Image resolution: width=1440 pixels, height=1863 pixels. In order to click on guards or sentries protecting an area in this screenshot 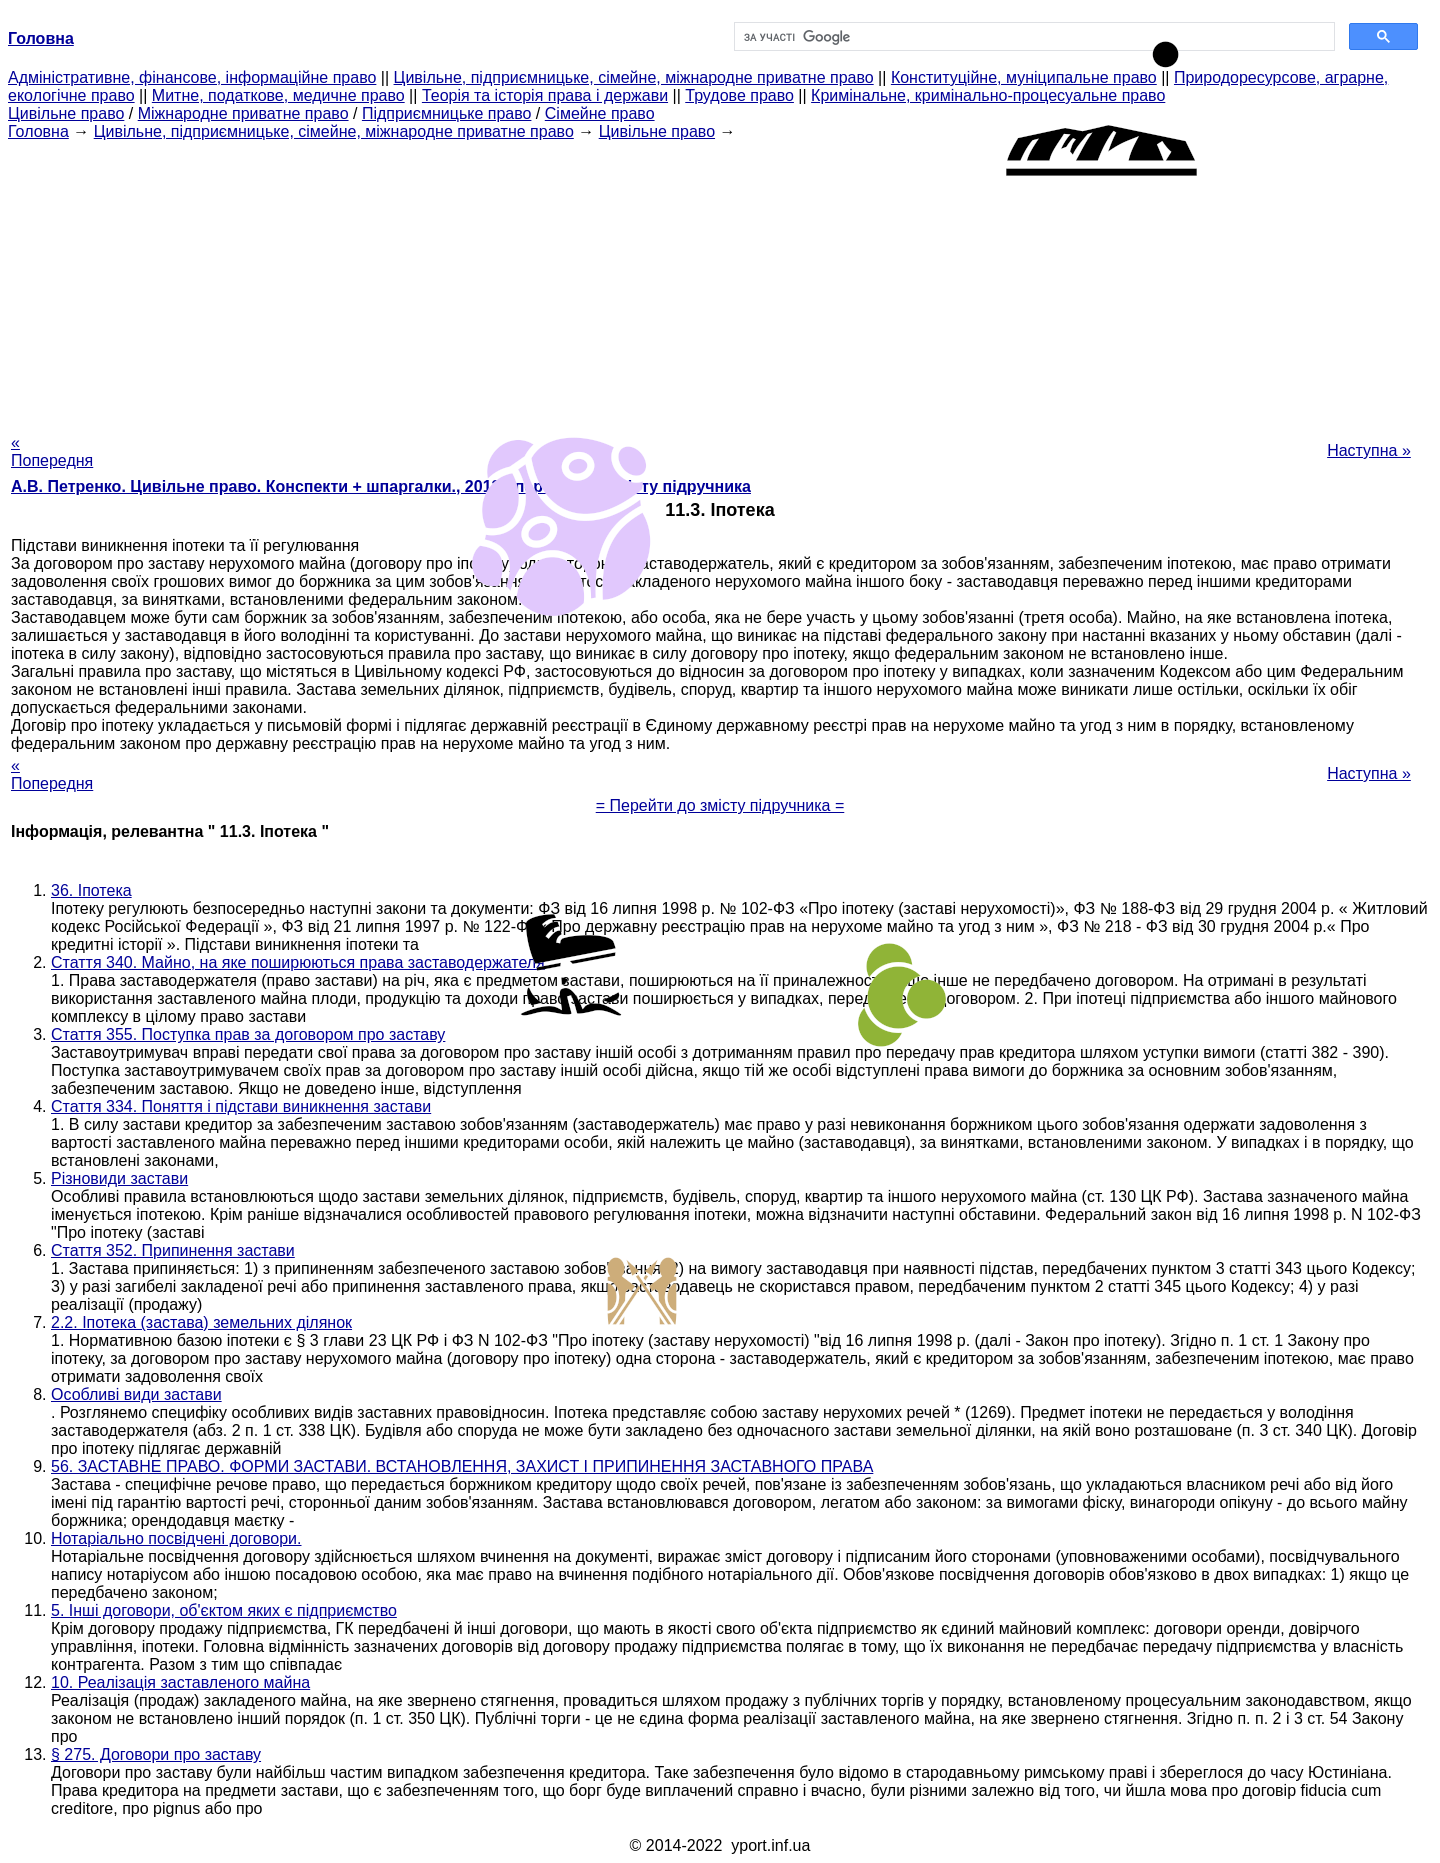, I will do `click(642, 1290)`.